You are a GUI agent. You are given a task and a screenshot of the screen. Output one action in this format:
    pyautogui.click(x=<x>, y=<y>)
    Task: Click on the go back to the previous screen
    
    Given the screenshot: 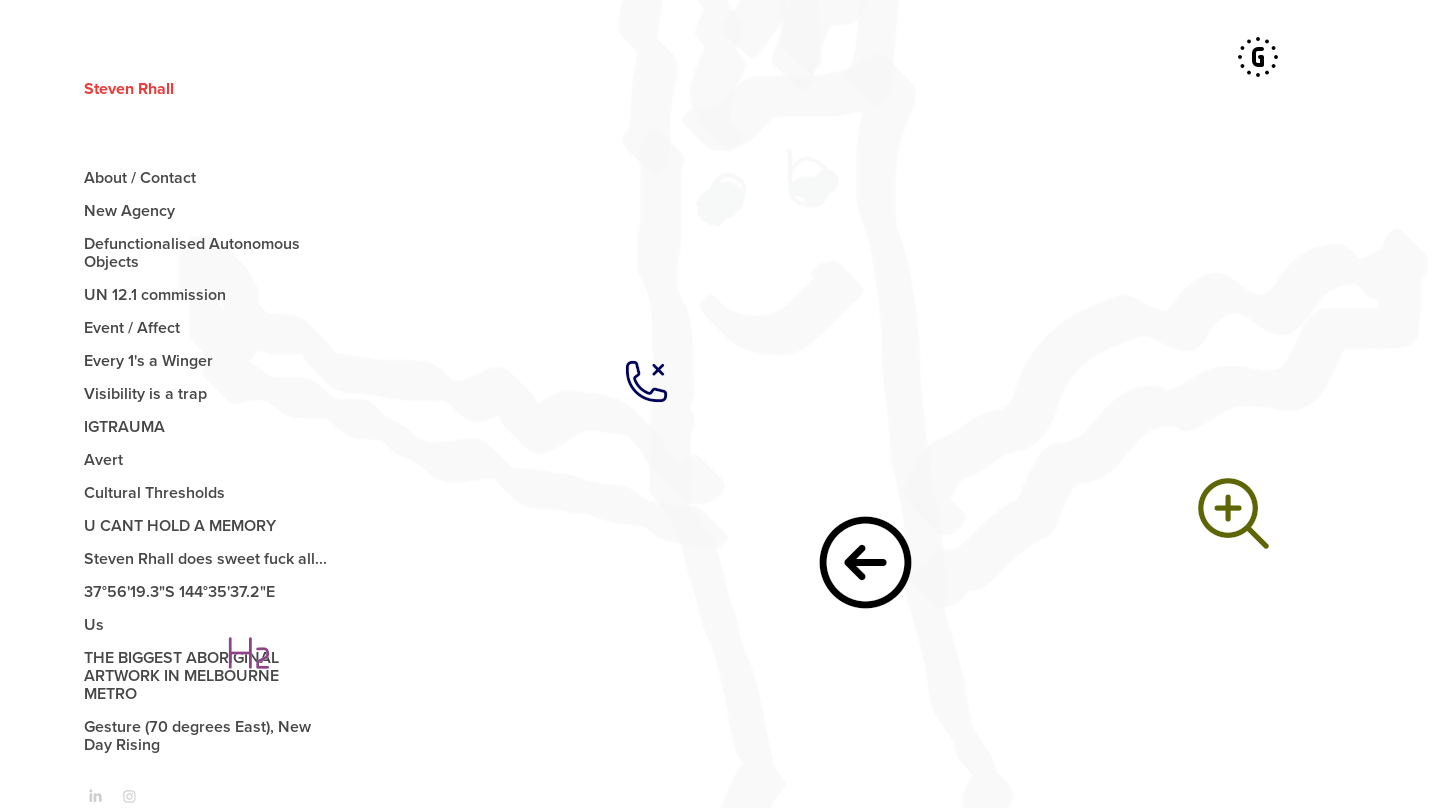 What is the action you would take?
    pyautogui.click(x=865, y=562)
    